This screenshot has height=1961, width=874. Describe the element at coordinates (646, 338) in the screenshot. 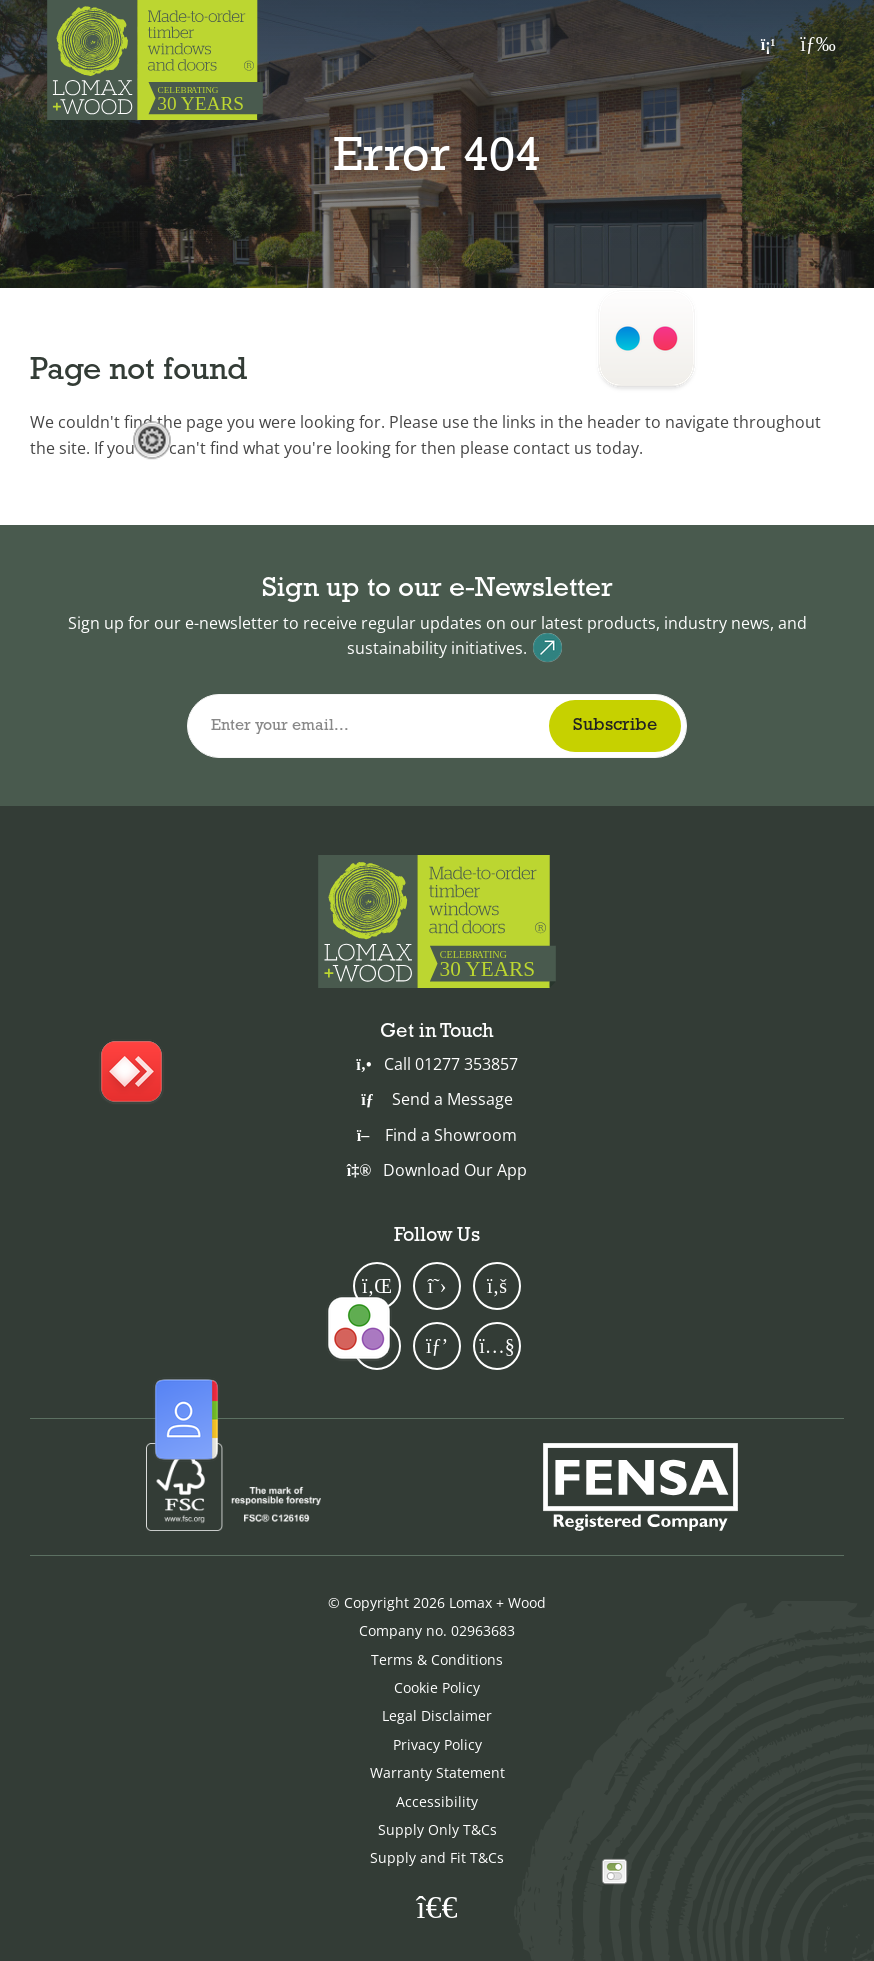

I see `open the flickr app` at that location.